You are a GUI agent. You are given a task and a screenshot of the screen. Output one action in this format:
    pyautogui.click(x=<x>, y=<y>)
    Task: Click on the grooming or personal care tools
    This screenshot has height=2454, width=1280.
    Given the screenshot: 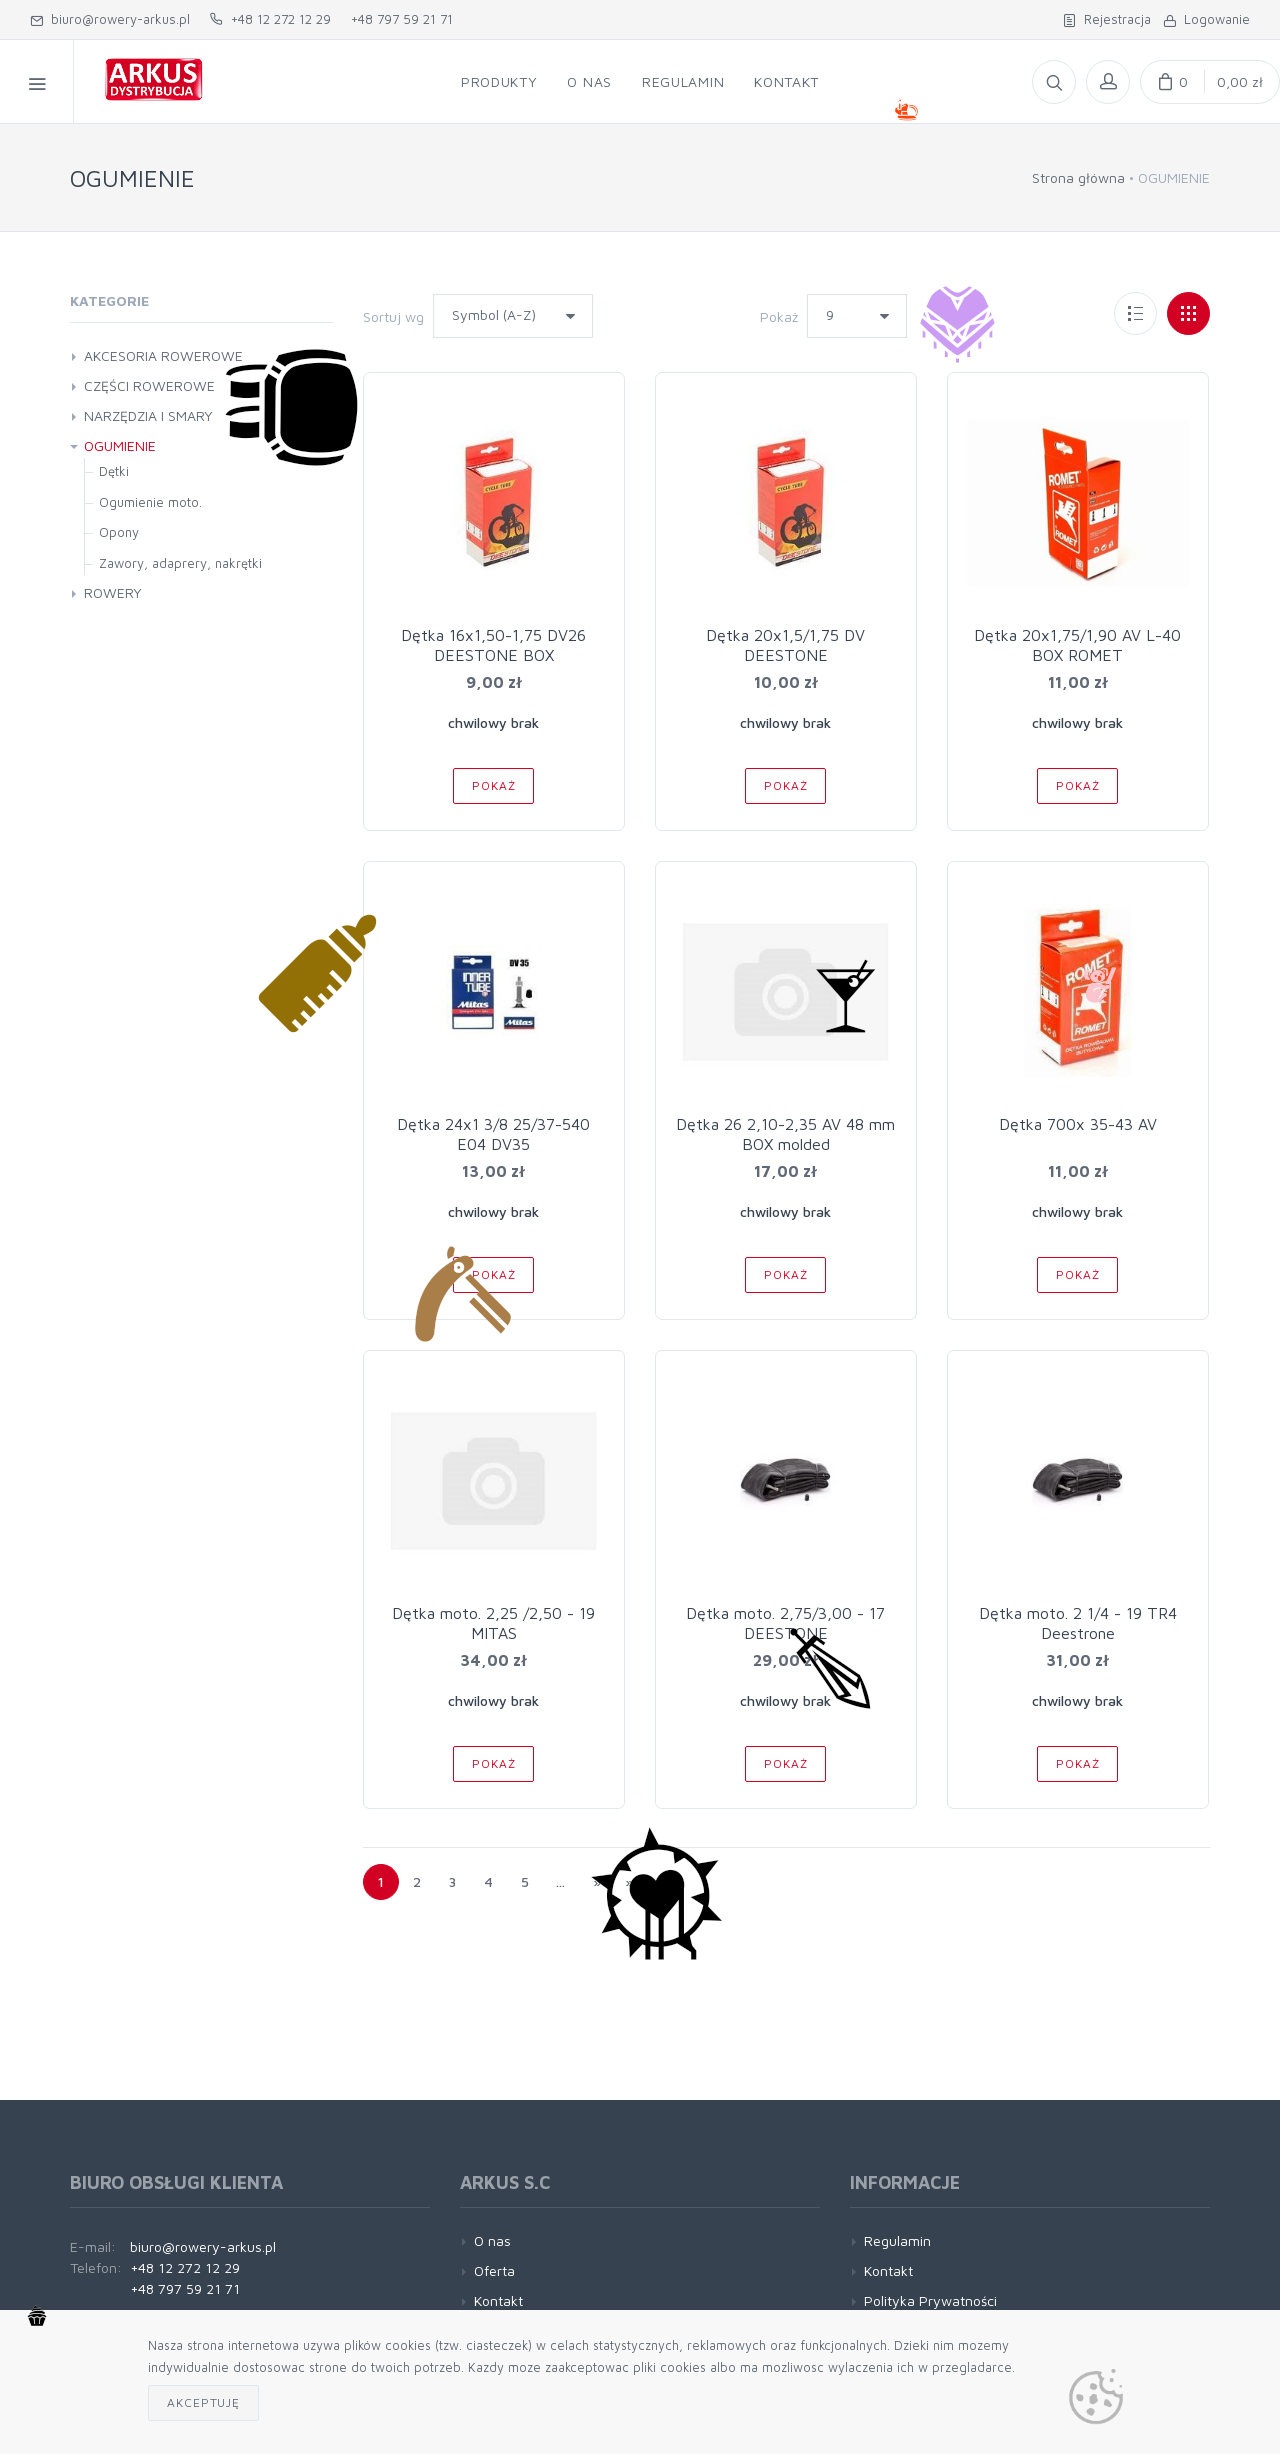 What is the action you would take?
    pyautogui.click(x=463, y=1294)
    